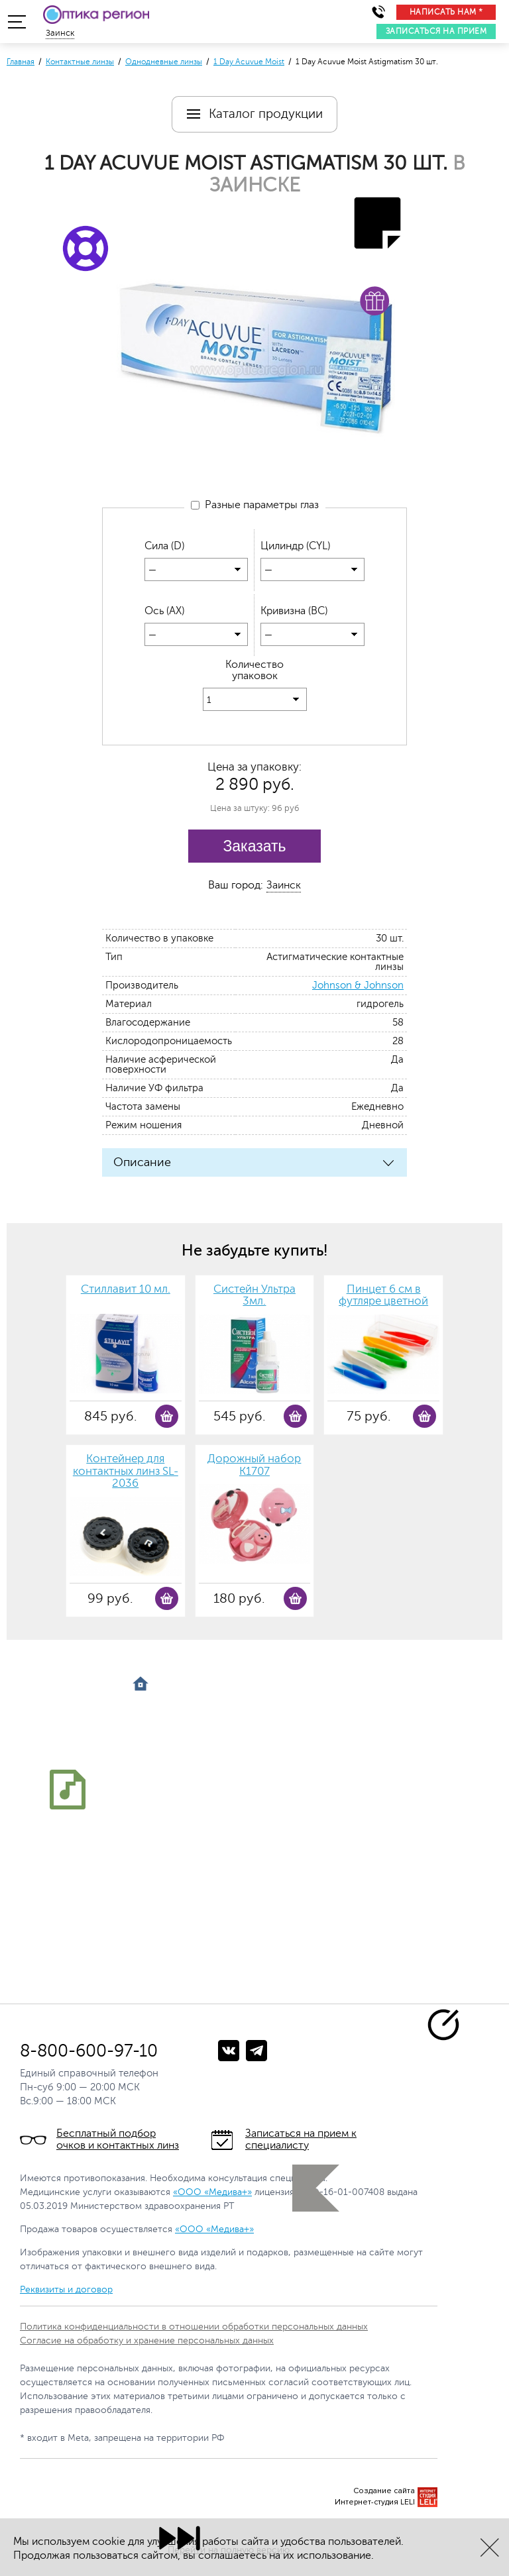 The width and height of the screenshot is (509, 2576). What do you see at coordinates (180, 2538) in the screenshot?
I see `skip to the end of the track` at bounding box center [180, 2538].